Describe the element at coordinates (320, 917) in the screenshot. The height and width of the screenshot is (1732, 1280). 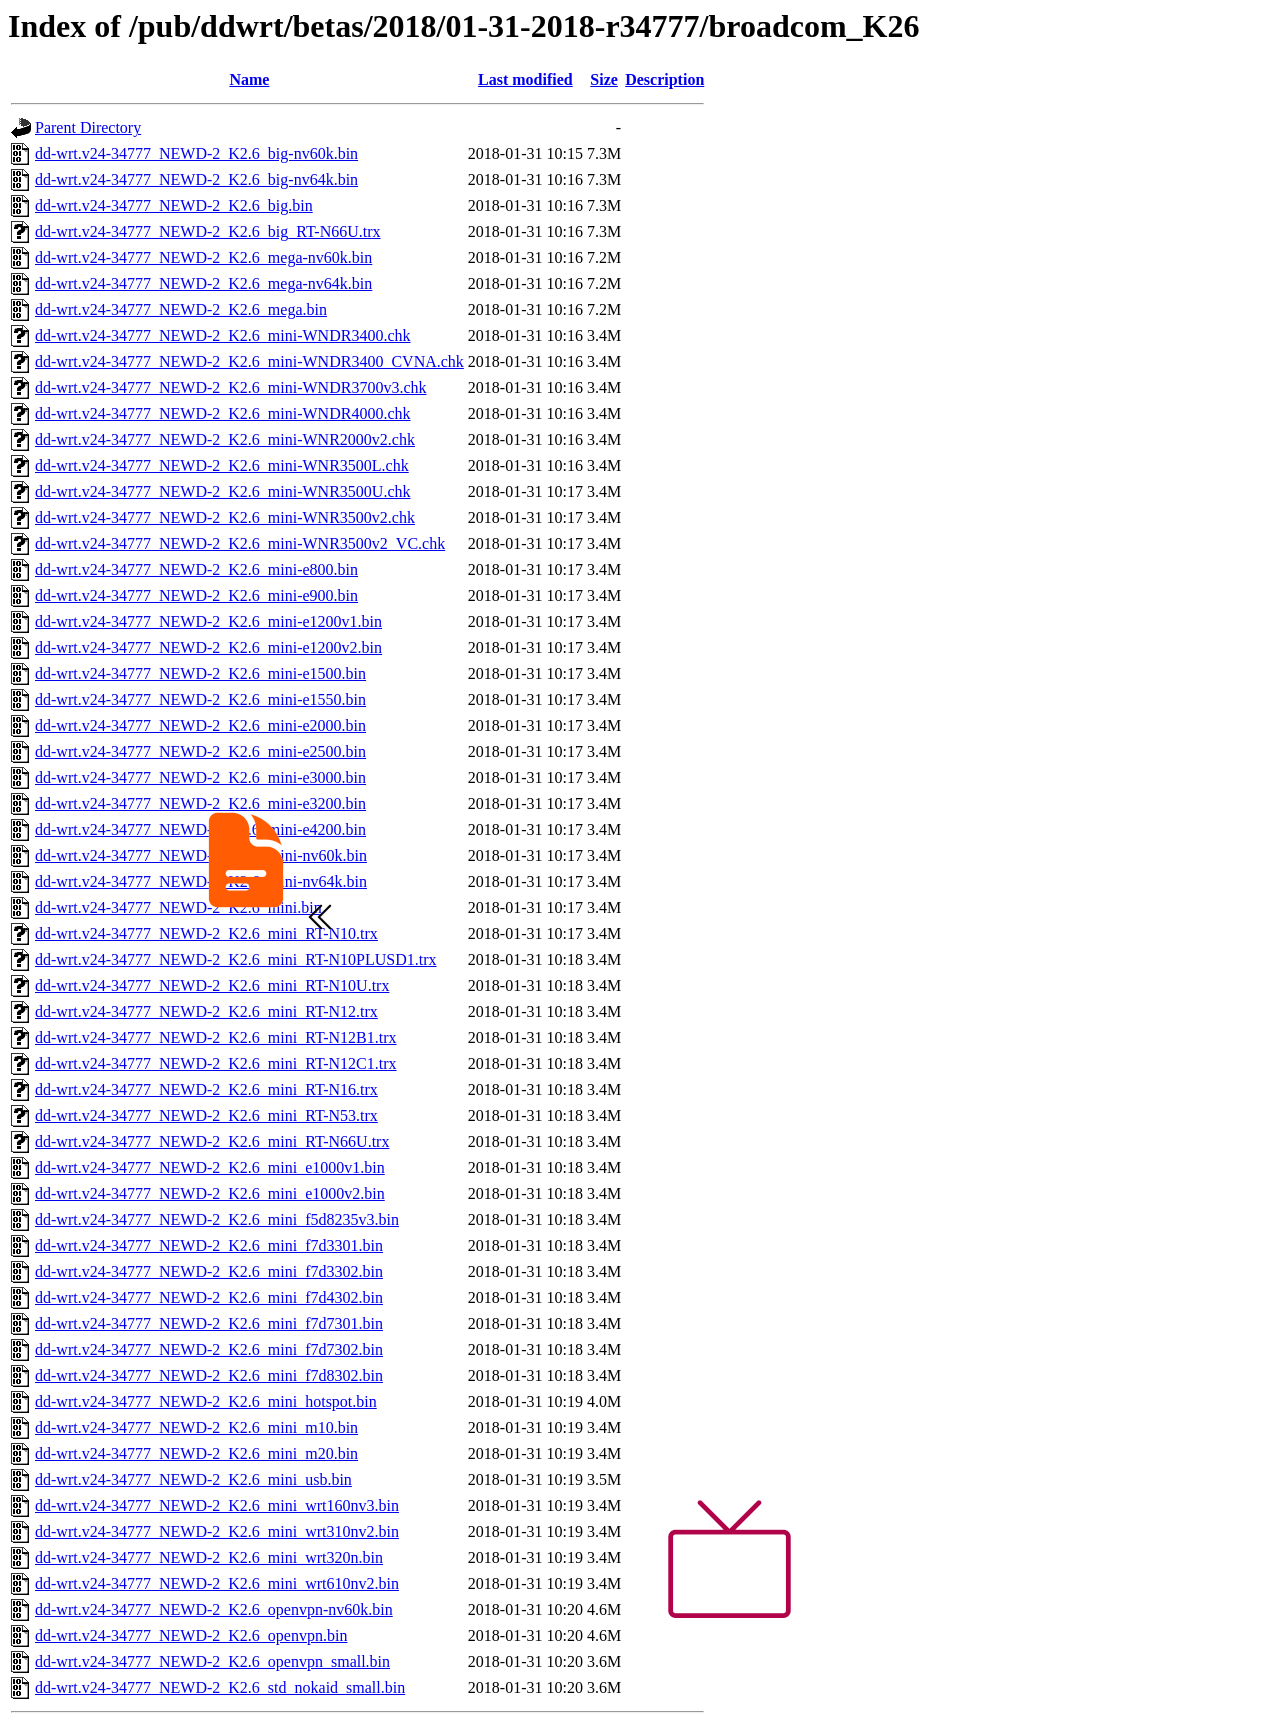
I see `go back to the beginning` at that location.